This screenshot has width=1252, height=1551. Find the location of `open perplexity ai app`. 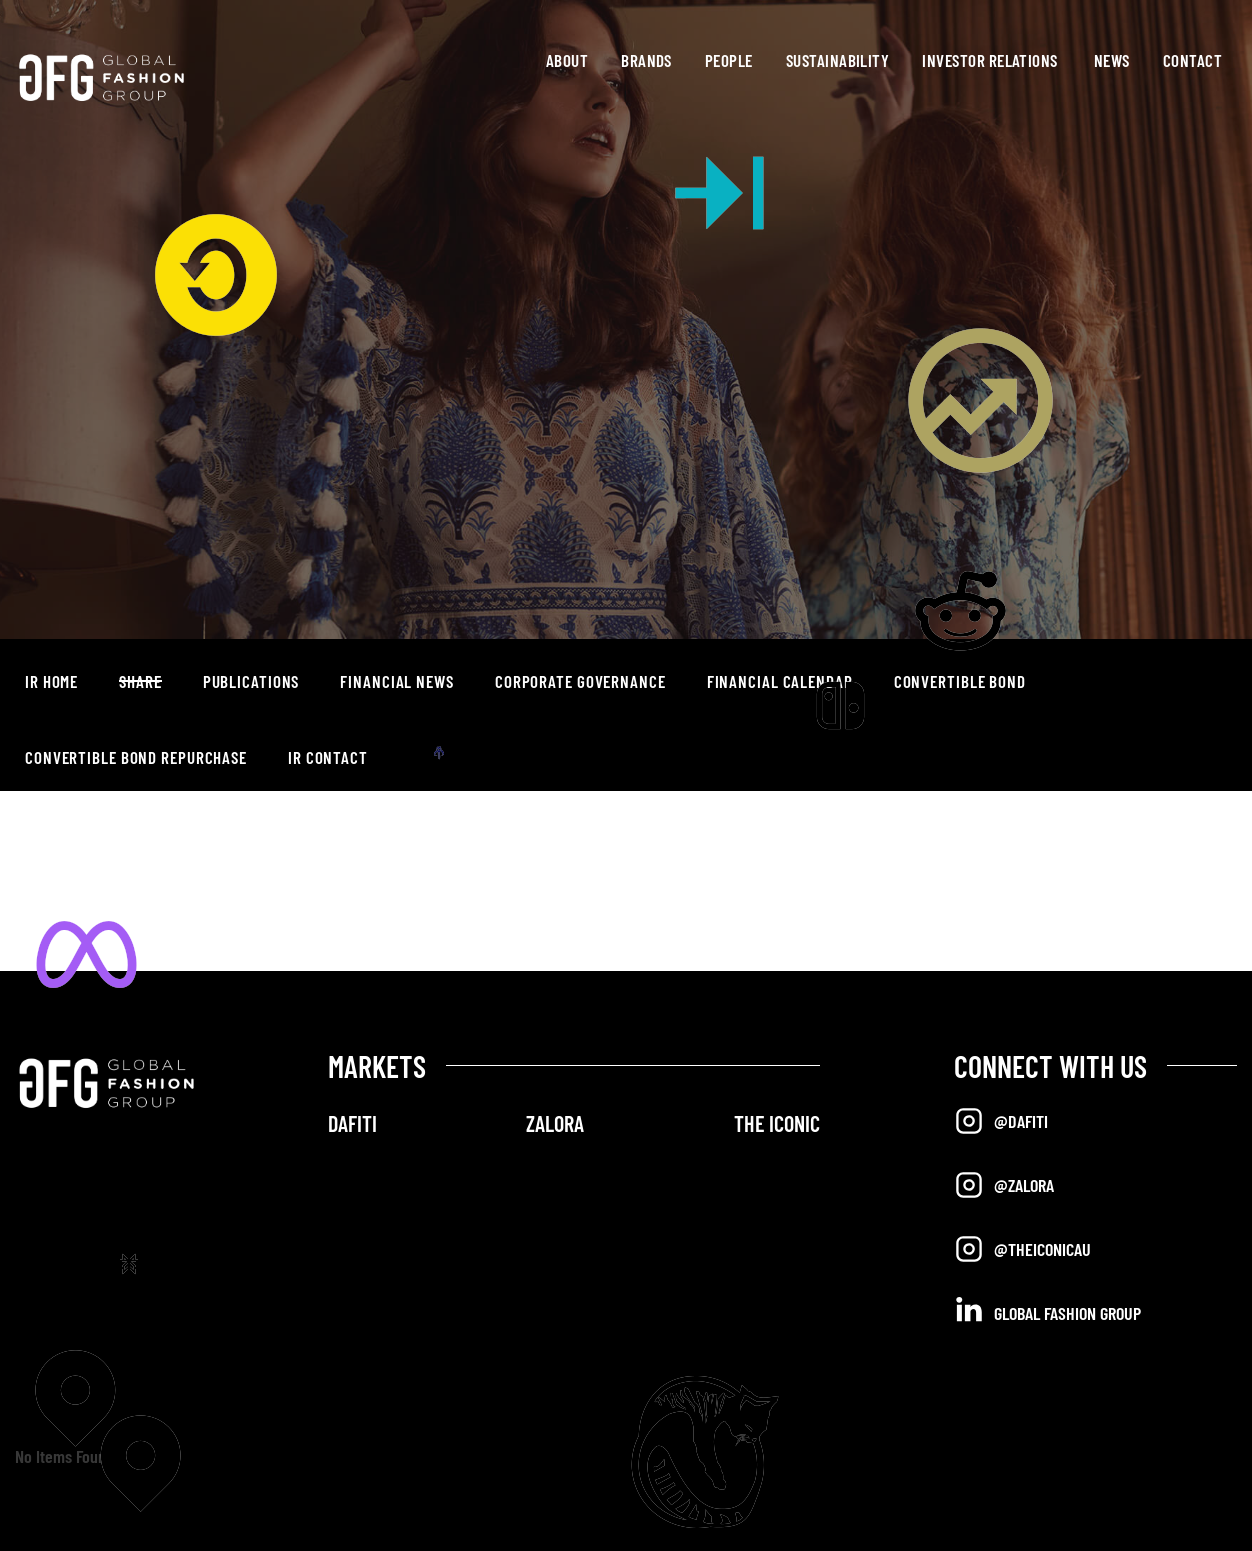

open perplexity ai app is located at coordinates (129, 1264).